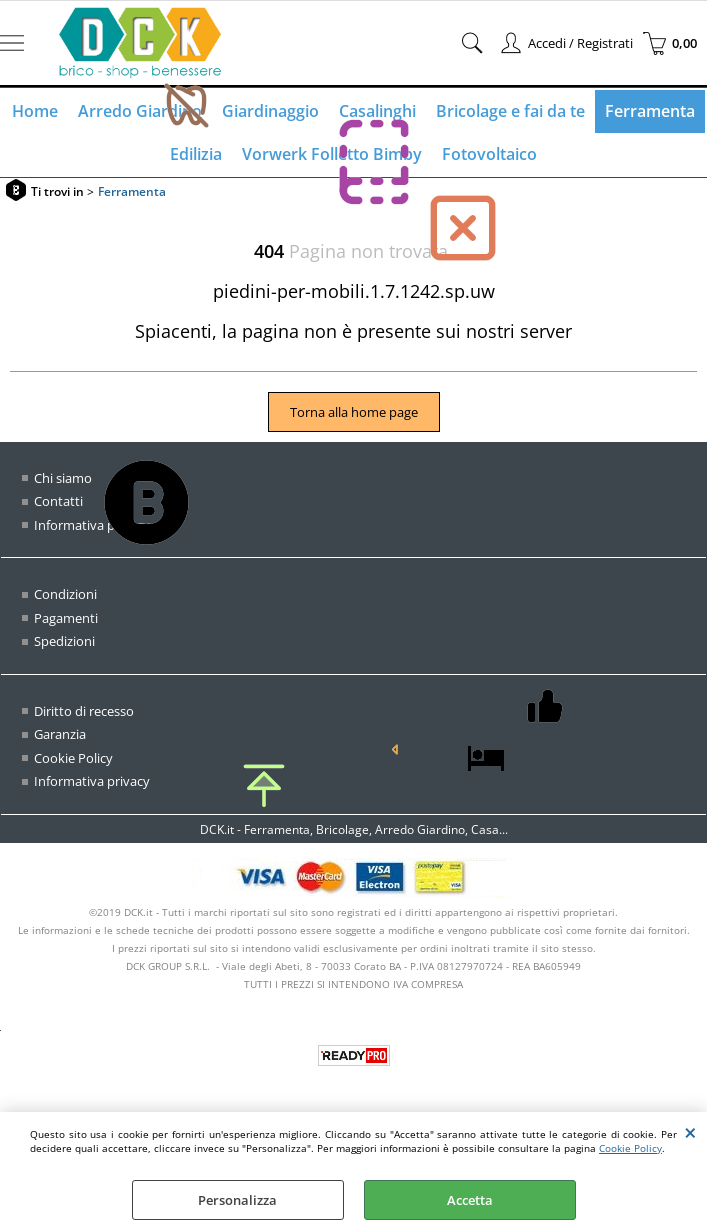  What do you see at coordinates (374, 162) in the screenshot?
I see `draft or unpublished document` at bounding box center [374, 162].